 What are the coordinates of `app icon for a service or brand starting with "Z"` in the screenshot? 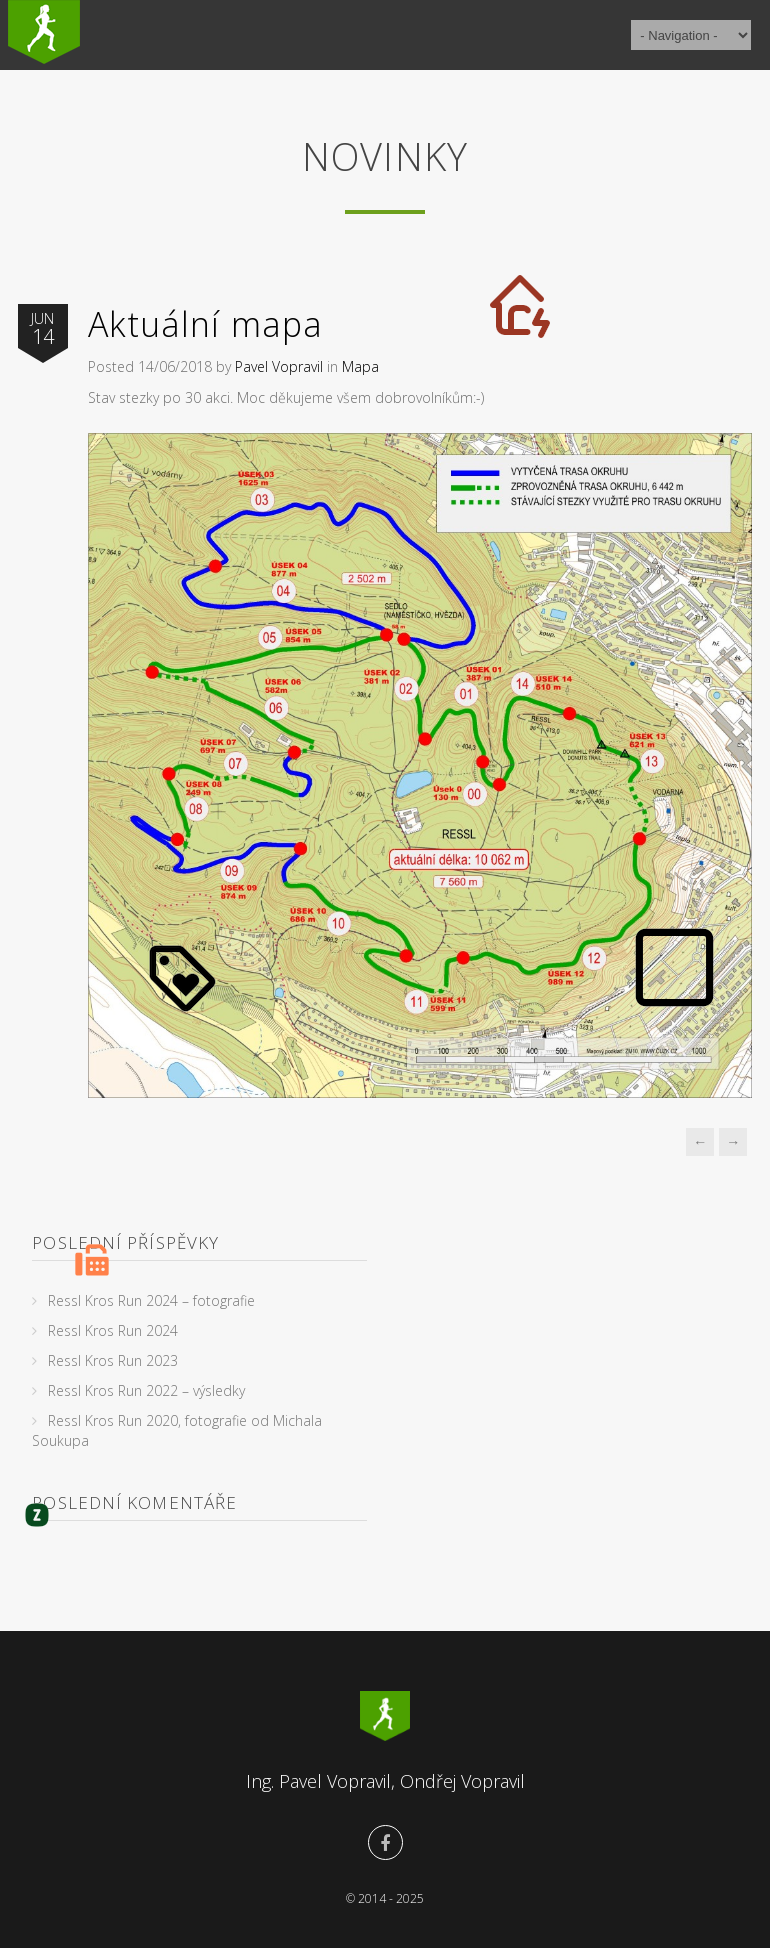 It's located at (37, 1515).